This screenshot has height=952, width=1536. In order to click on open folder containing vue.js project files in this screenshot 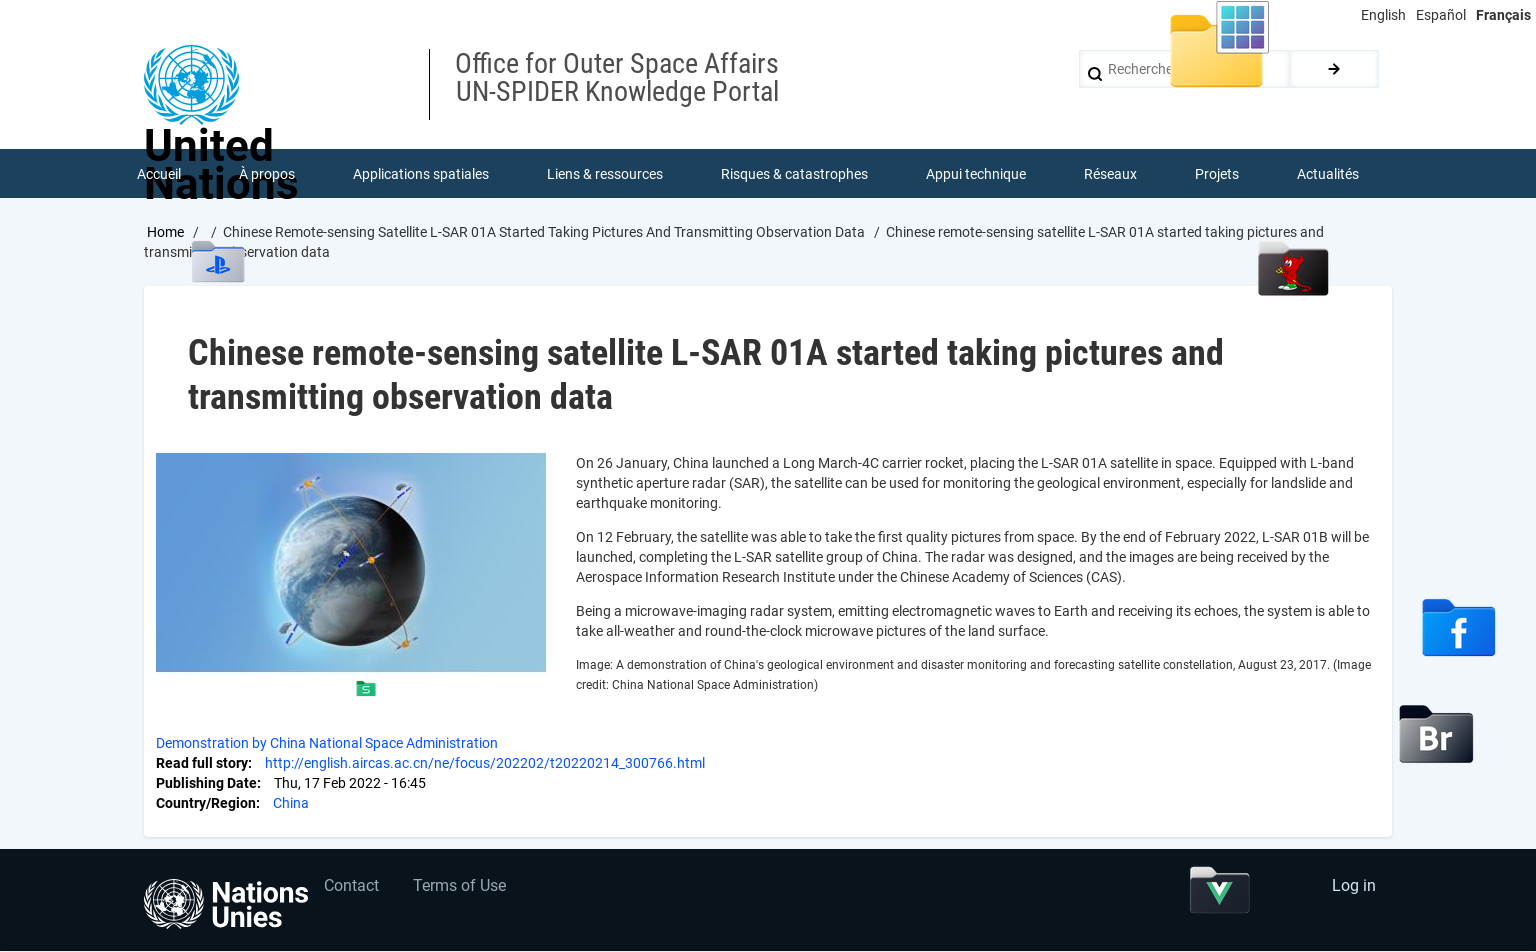, I will do `click(1219, 891)`.